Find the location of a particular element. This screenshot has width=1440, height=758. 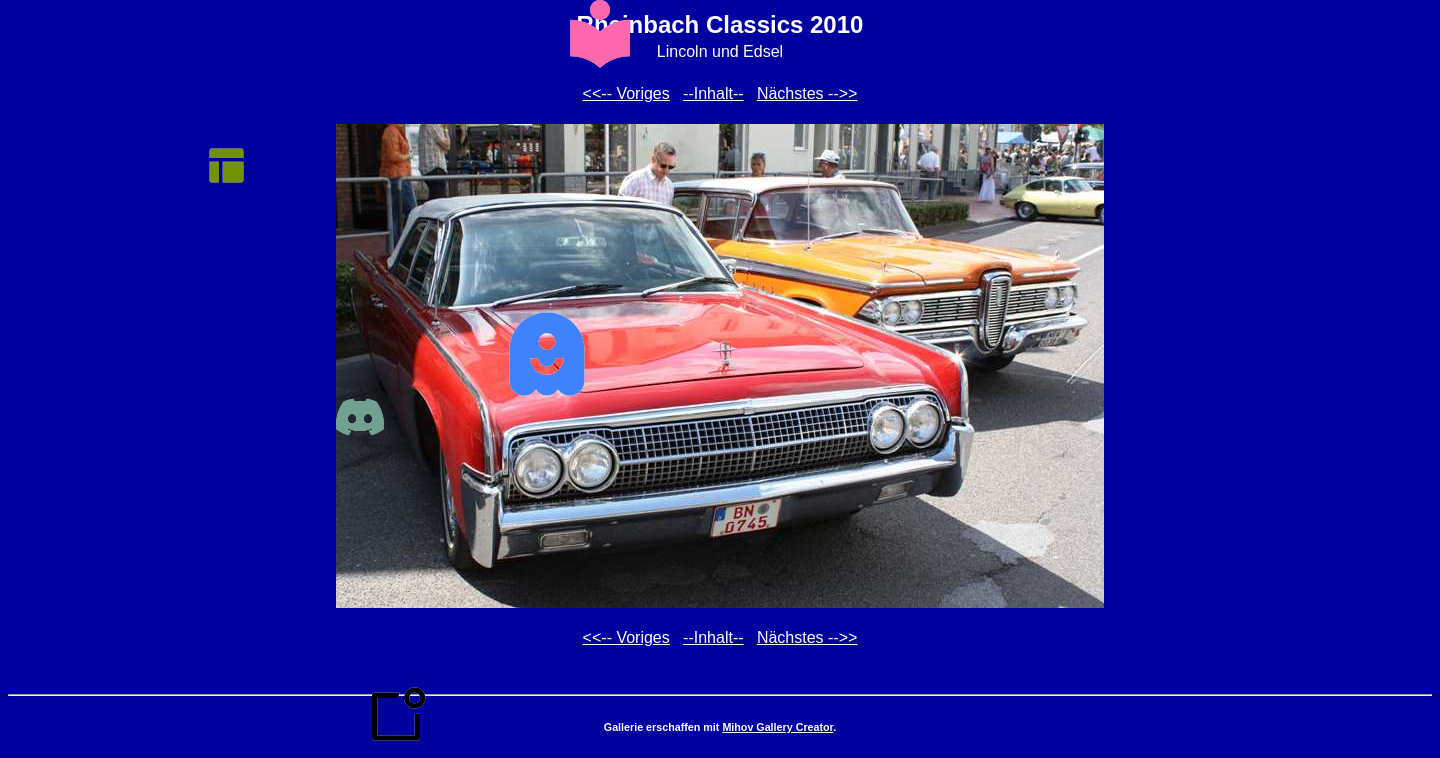

electron-builder logo is located at coordinates (600, 34).